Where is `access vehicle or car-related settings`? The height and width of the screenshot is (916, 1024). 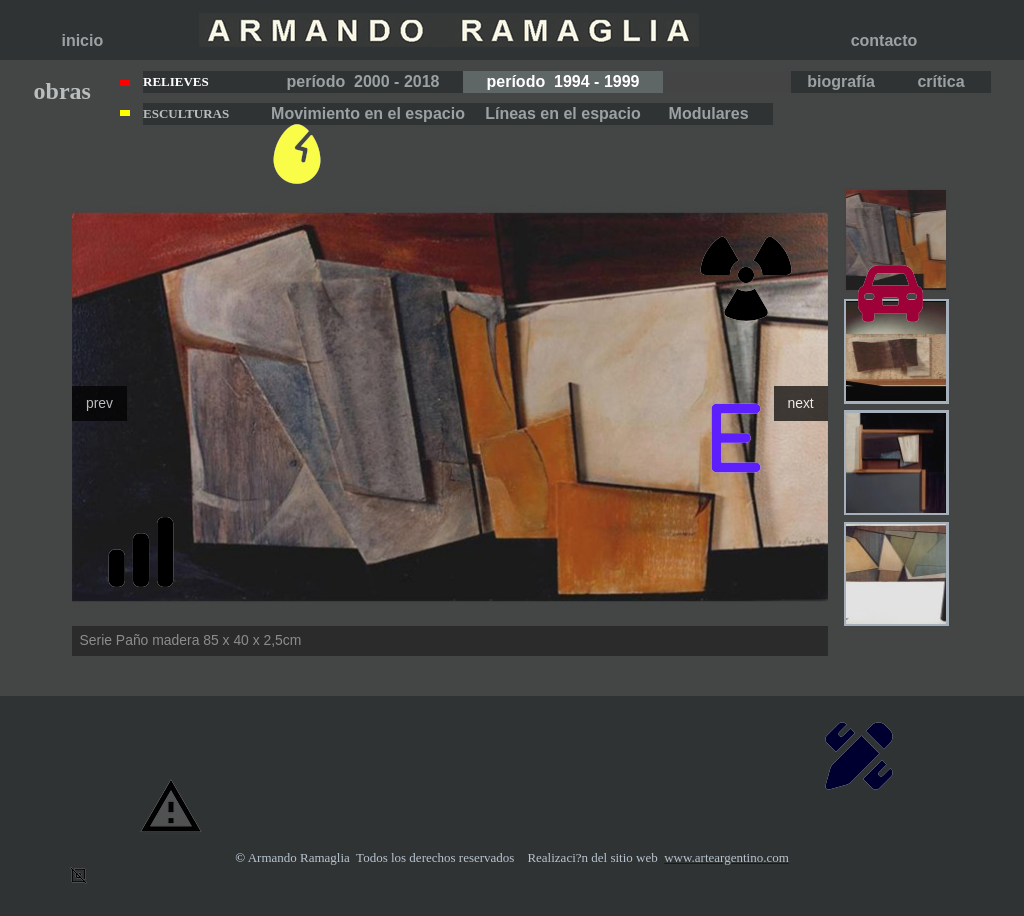 access vehicle or car-related settings is located at coordinates (890, 293).